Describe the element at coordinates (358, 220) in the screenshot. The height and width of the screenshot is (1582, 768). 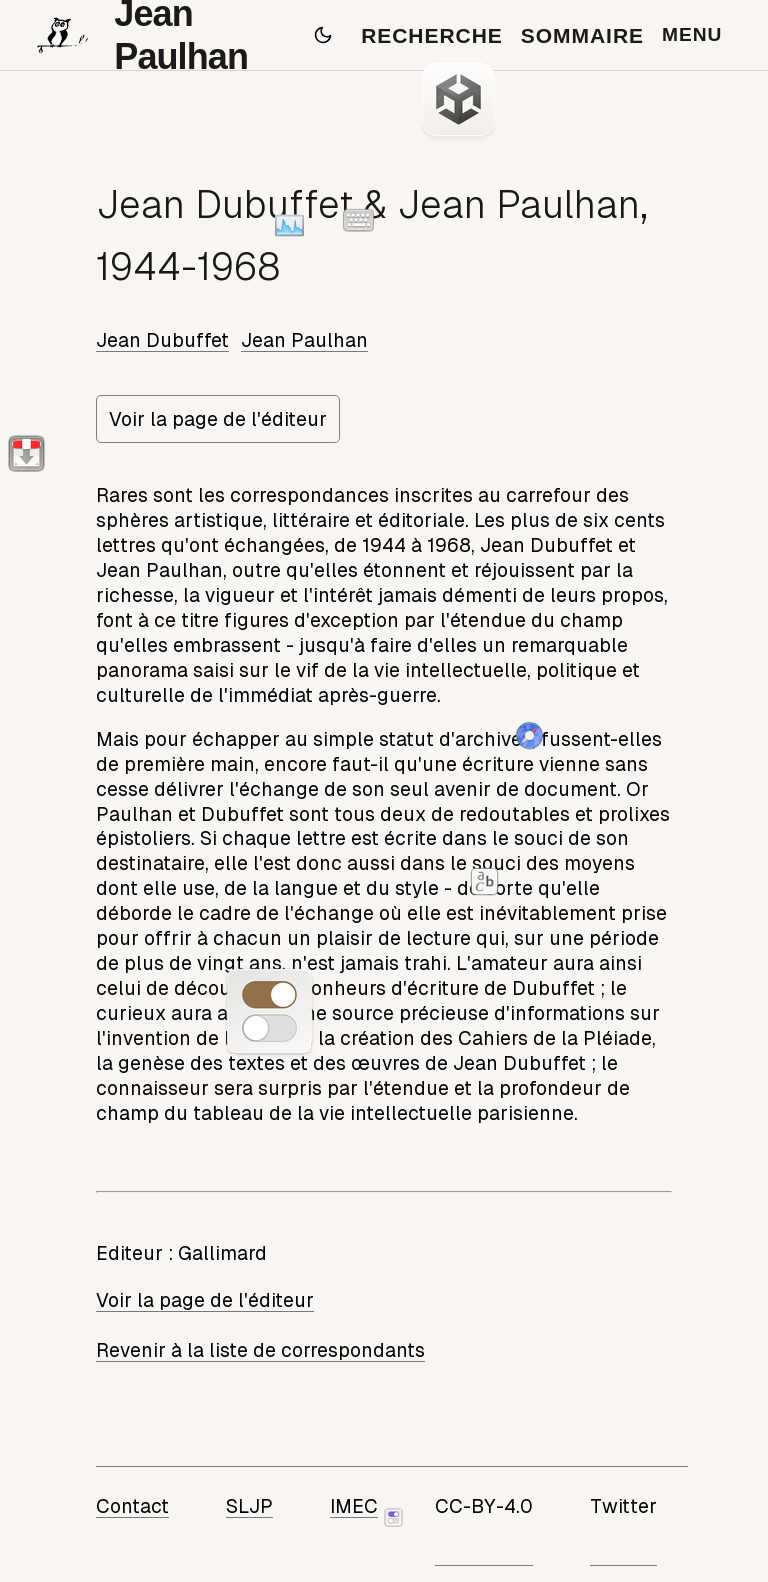
I see `open keyboard settings` at that location.